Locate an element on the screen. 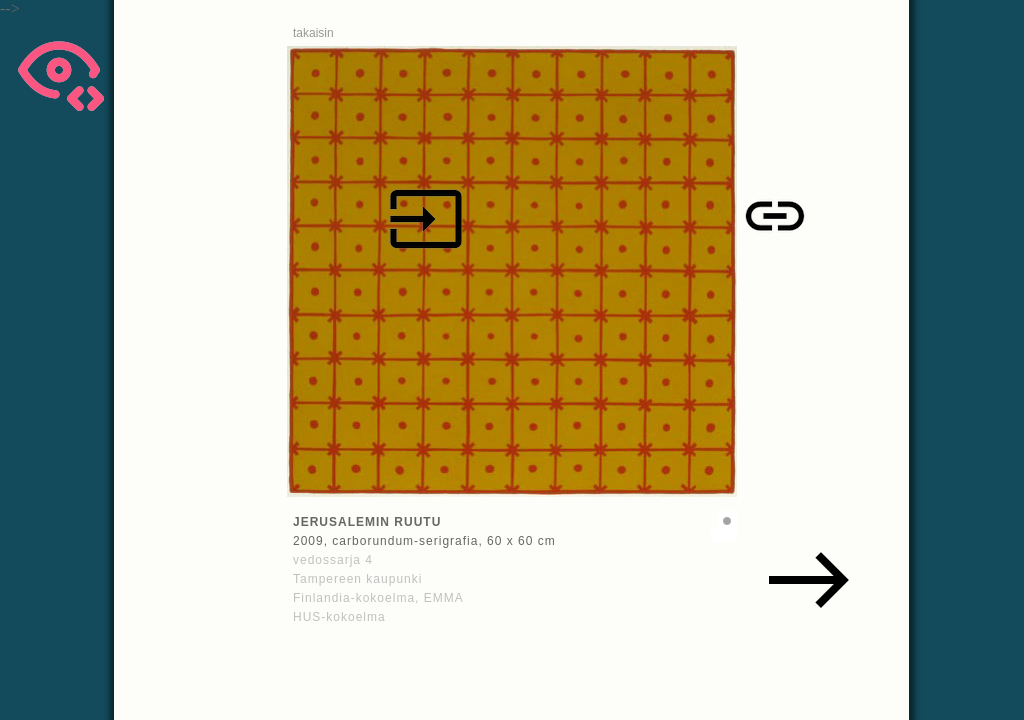  input or import data into the current view is located at coordinates (426, 219).